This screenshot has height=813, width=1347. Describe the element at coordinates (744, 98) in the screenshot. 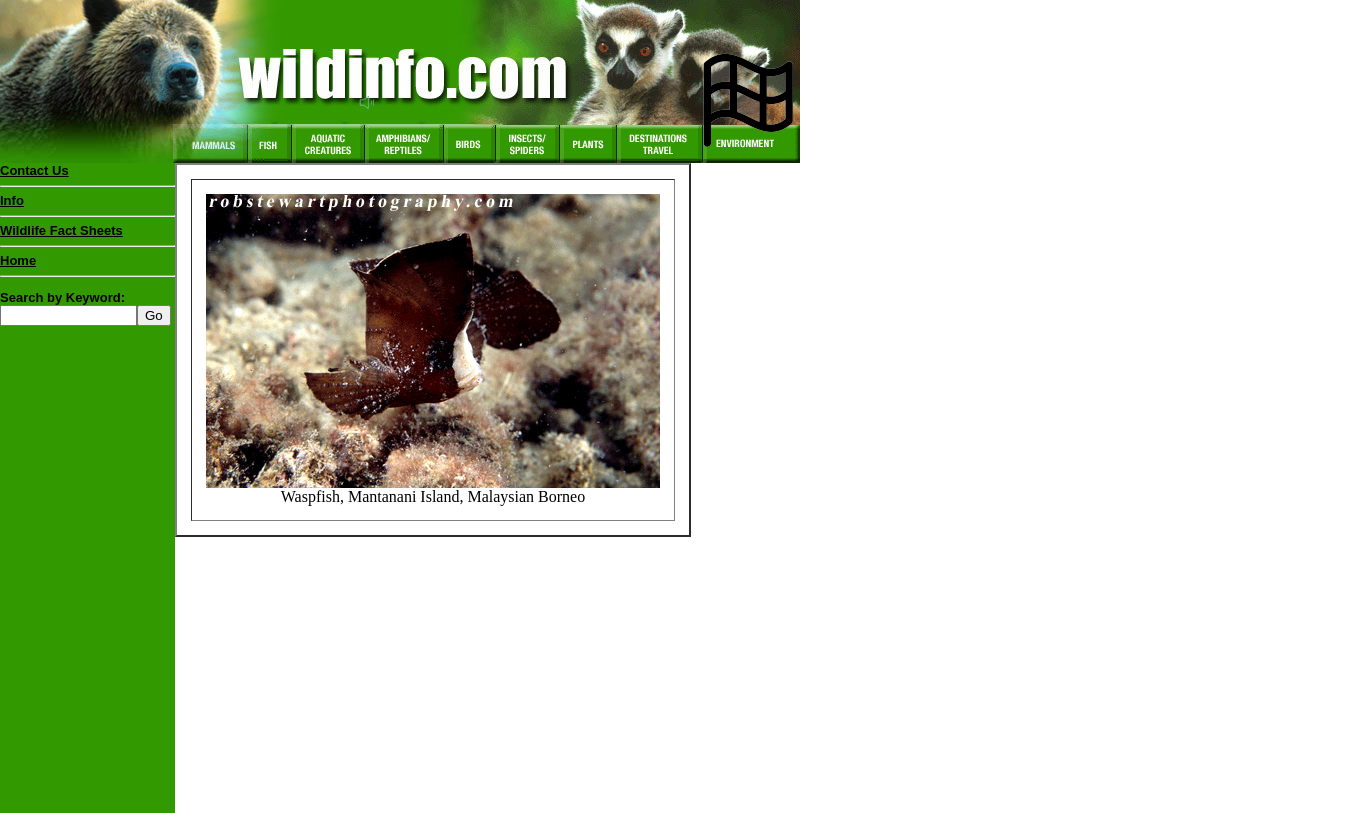

I see `indicates finish line or goal completion` at that location.